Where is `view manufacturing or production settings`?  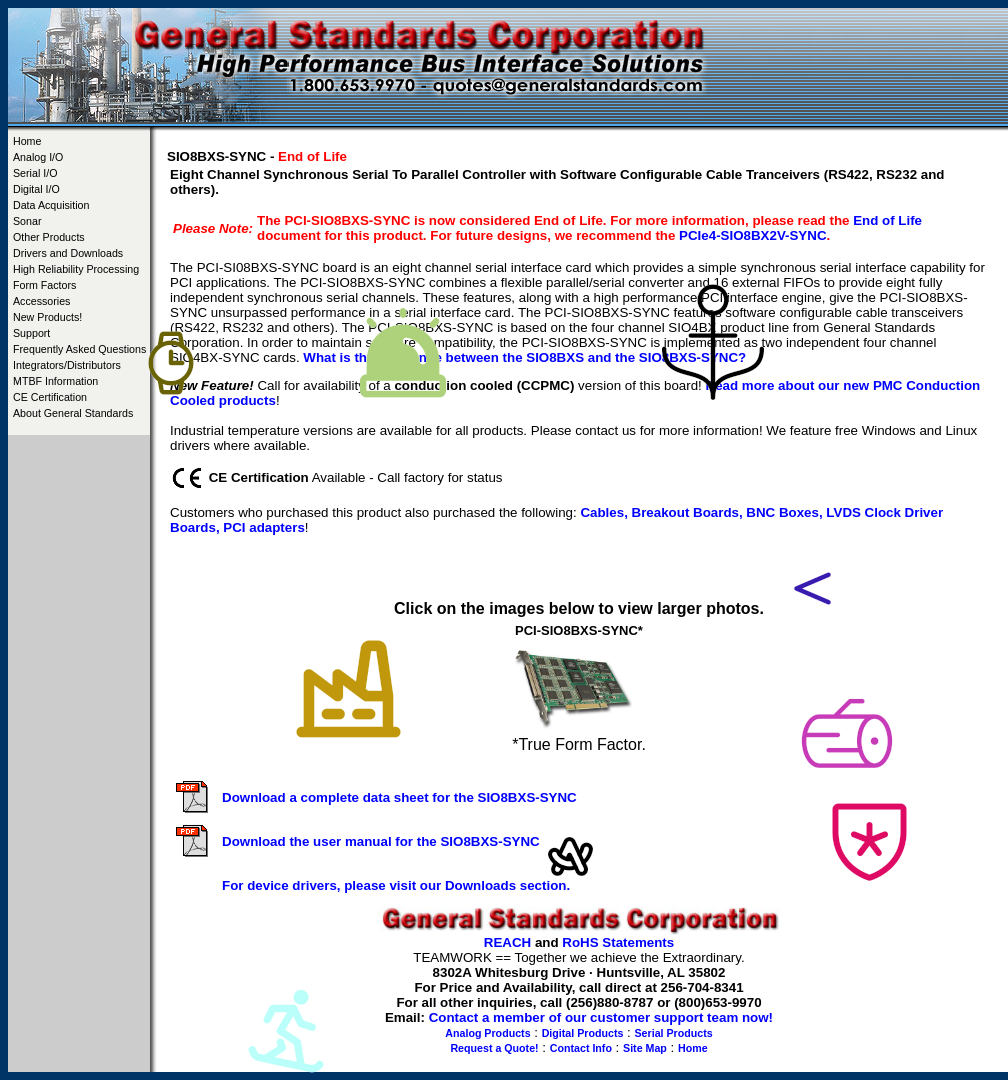 view manufacturing or production settings is located at coordinates (348, 692).